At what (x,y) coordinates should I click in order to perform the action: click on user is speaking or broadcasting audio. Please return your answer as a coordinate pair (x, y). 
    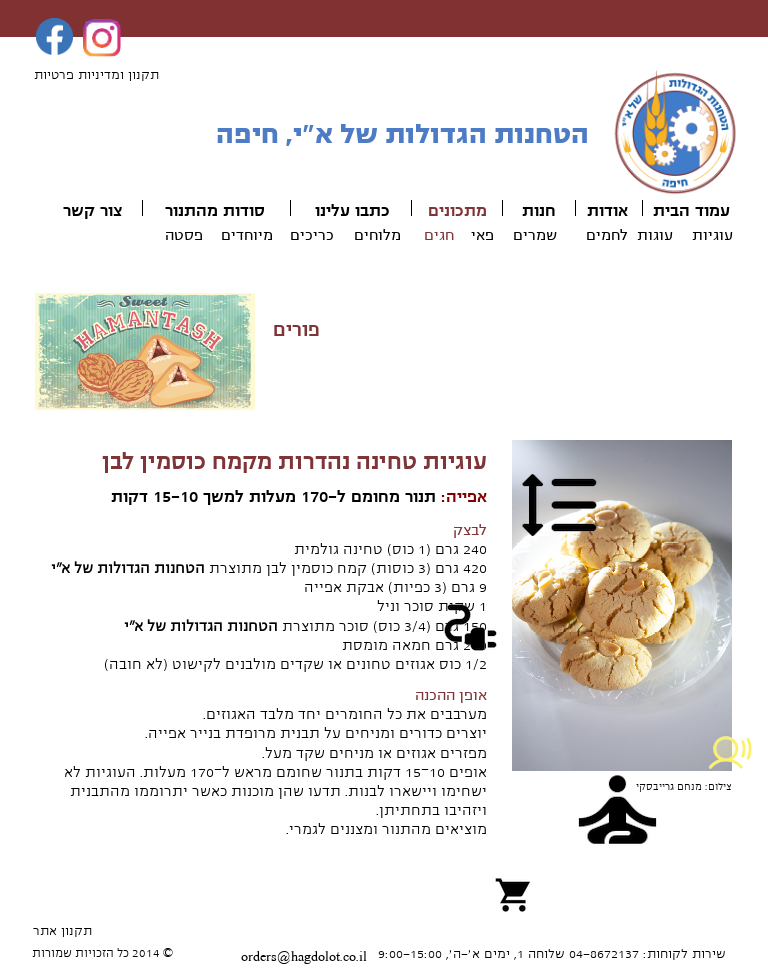
    Looking at the image, I should click on (729, 752).